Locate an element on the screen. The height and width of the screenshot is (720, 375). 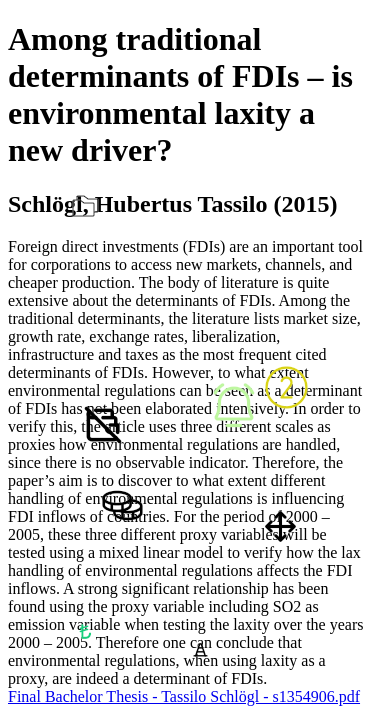
indicates price or payment in Turkish lira is located at coordinates (84, 631).